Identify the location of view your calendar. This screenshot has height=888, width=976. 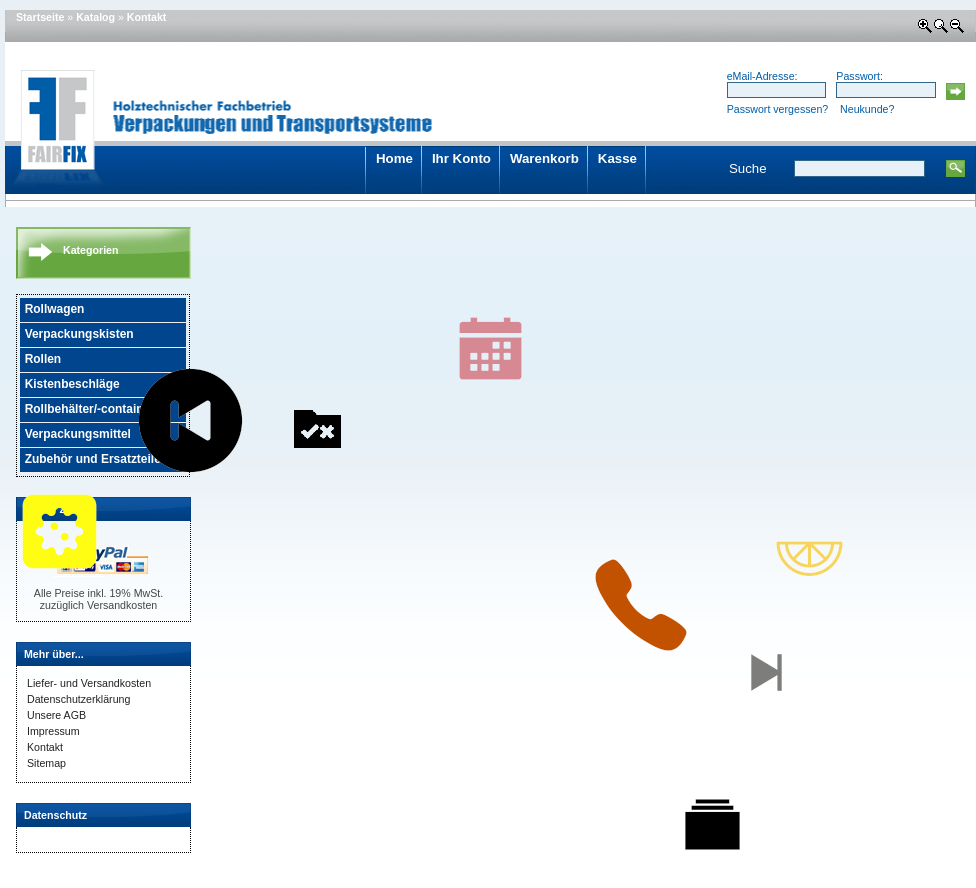
(490, 348).